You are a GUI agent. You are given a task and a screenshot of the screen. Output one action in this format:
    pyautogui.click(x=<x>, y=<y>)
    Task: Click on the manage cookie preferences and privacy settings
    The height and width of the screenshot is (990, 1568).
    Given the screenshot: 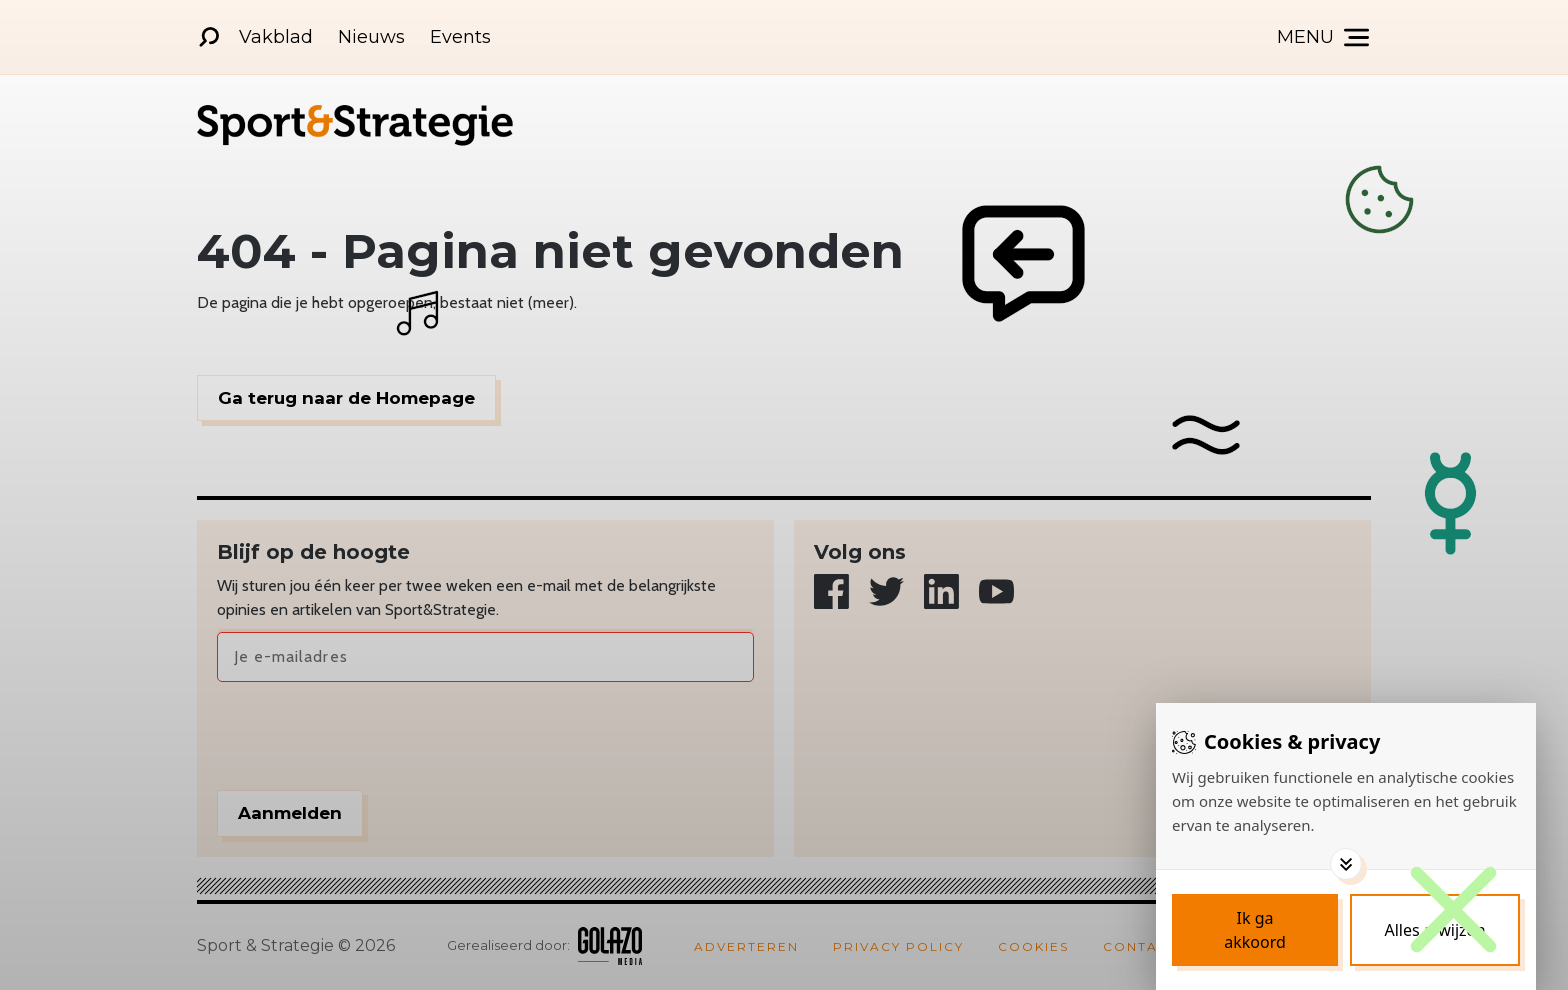 What is the action you would take?
    pyautogui.click(x=1379, y=199)
    